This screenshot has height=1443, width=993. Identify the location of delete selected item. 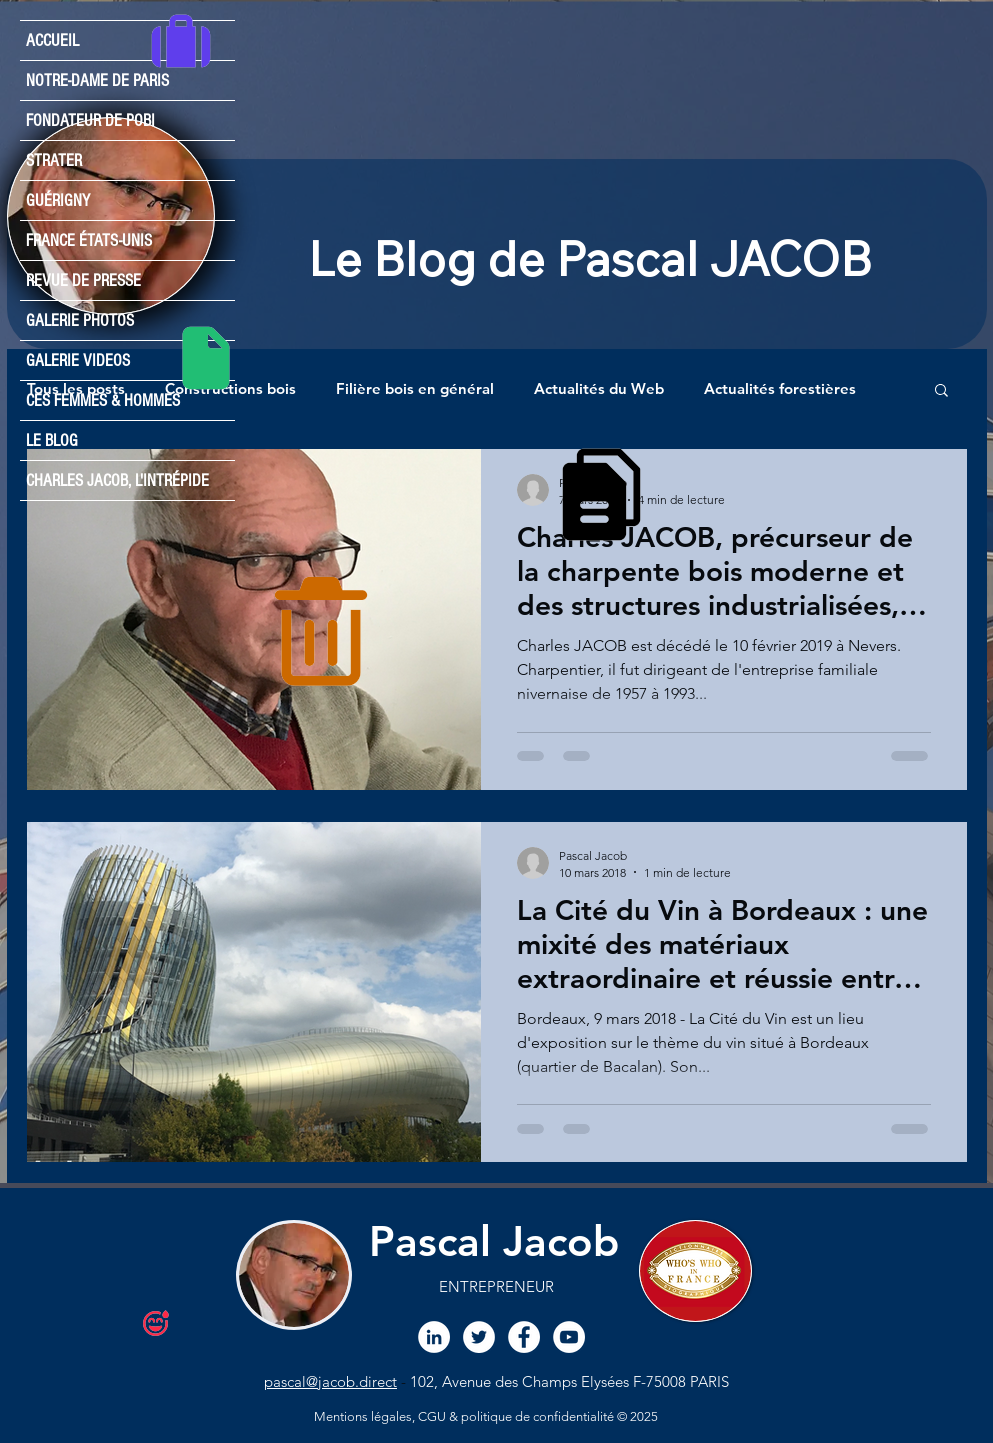
(321, 633).